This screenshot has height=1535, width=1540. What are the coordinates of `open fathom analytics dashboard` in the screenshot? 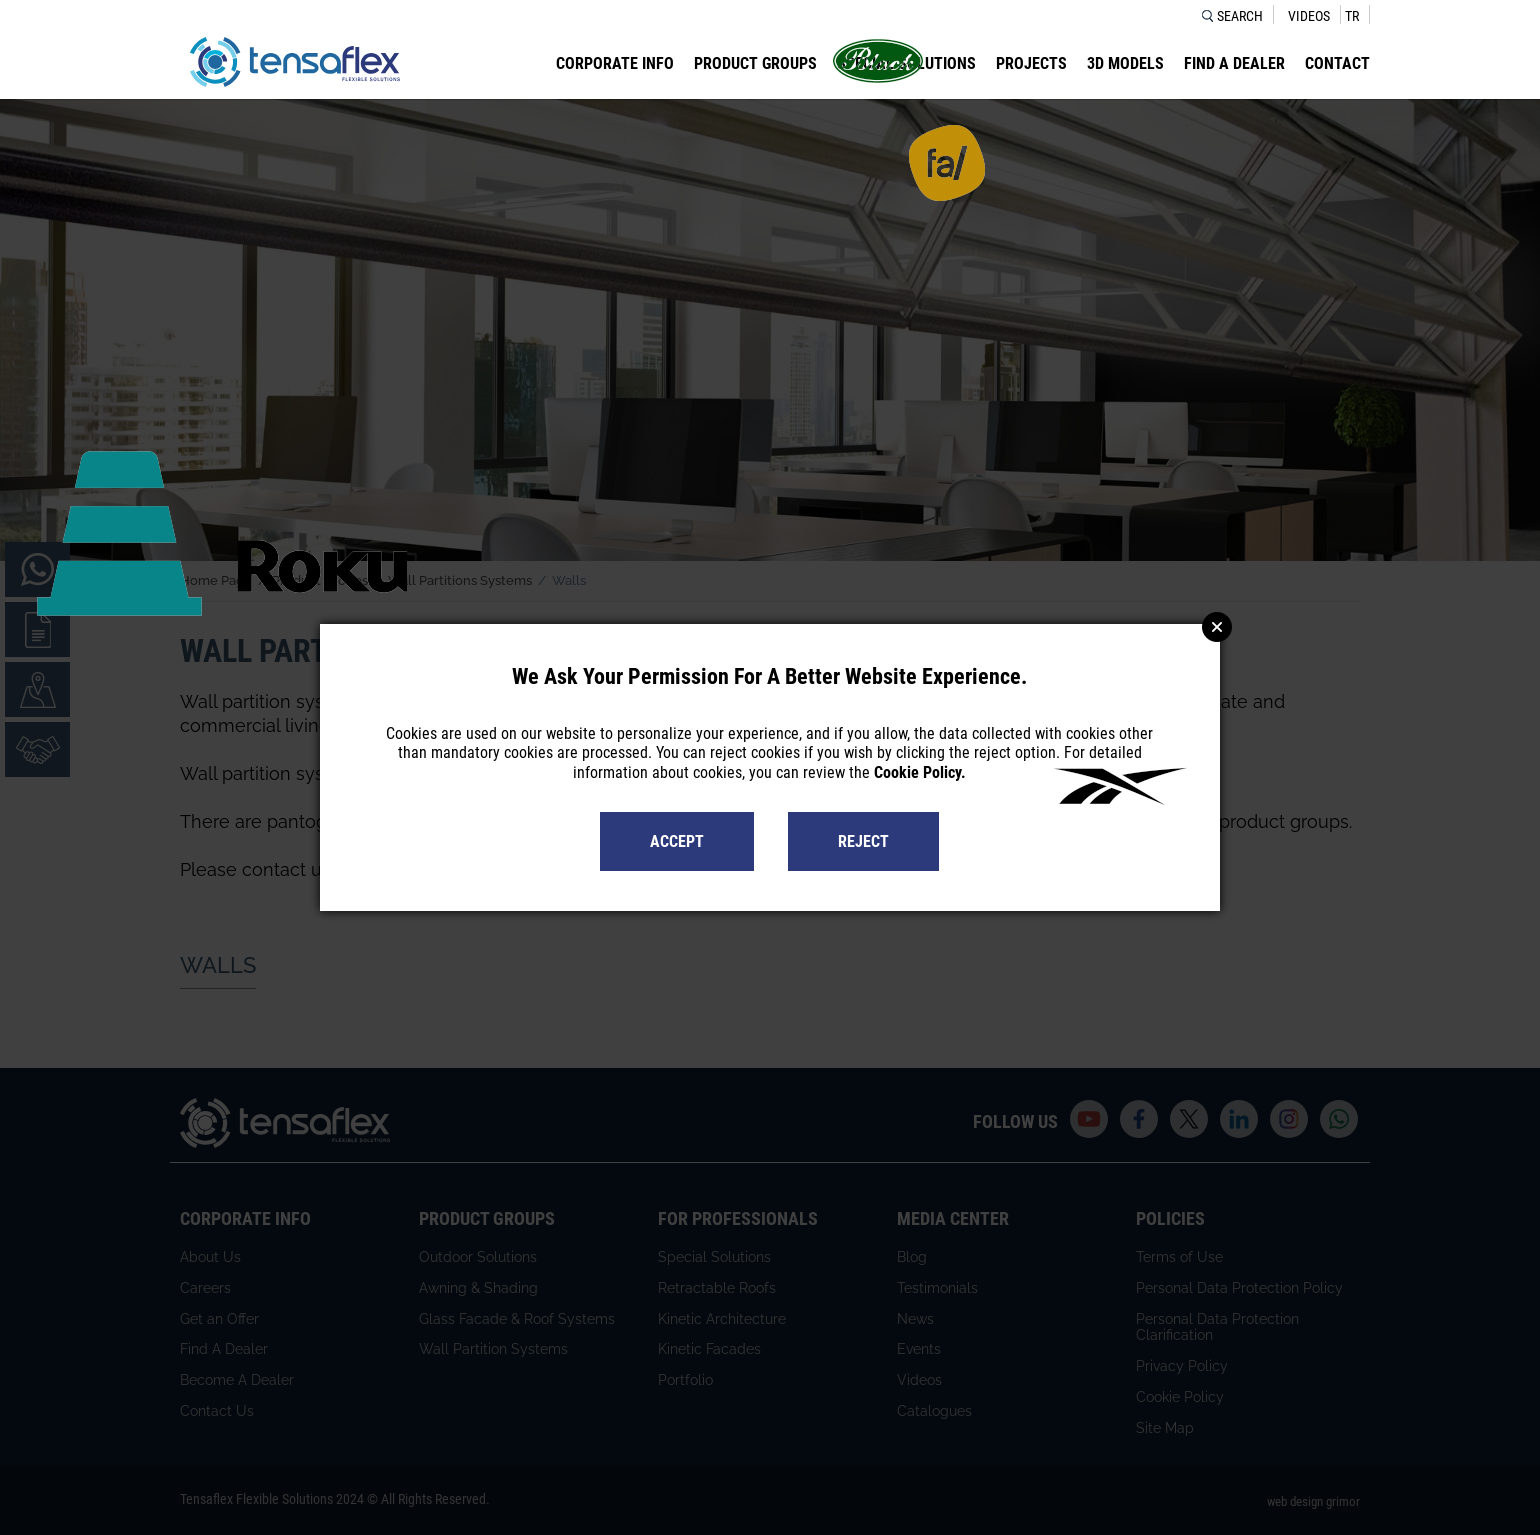 It's located at (947, 163).